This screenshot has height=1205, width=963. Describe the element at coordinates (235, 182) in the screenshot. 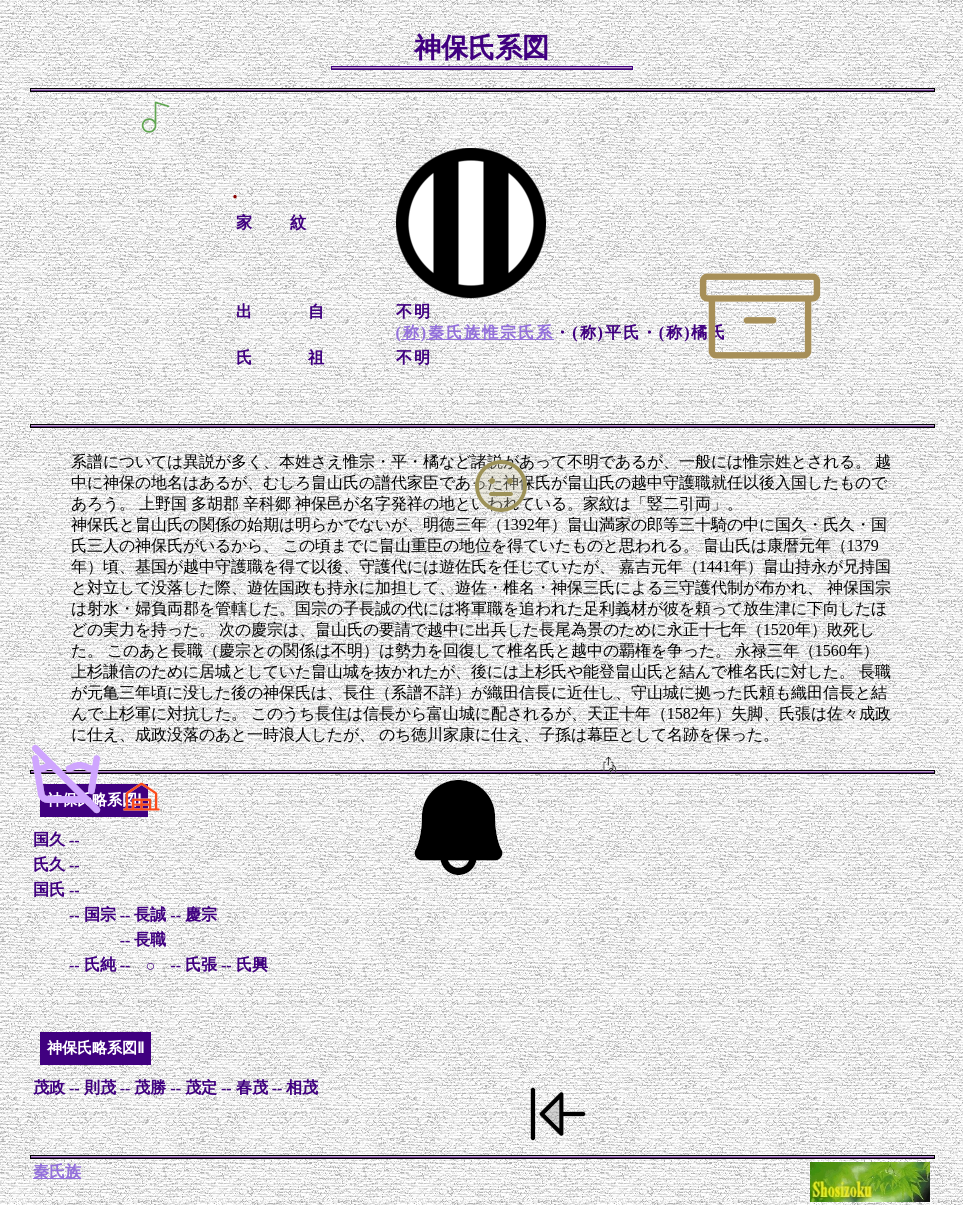

I see `no wifi signal available` at that location.